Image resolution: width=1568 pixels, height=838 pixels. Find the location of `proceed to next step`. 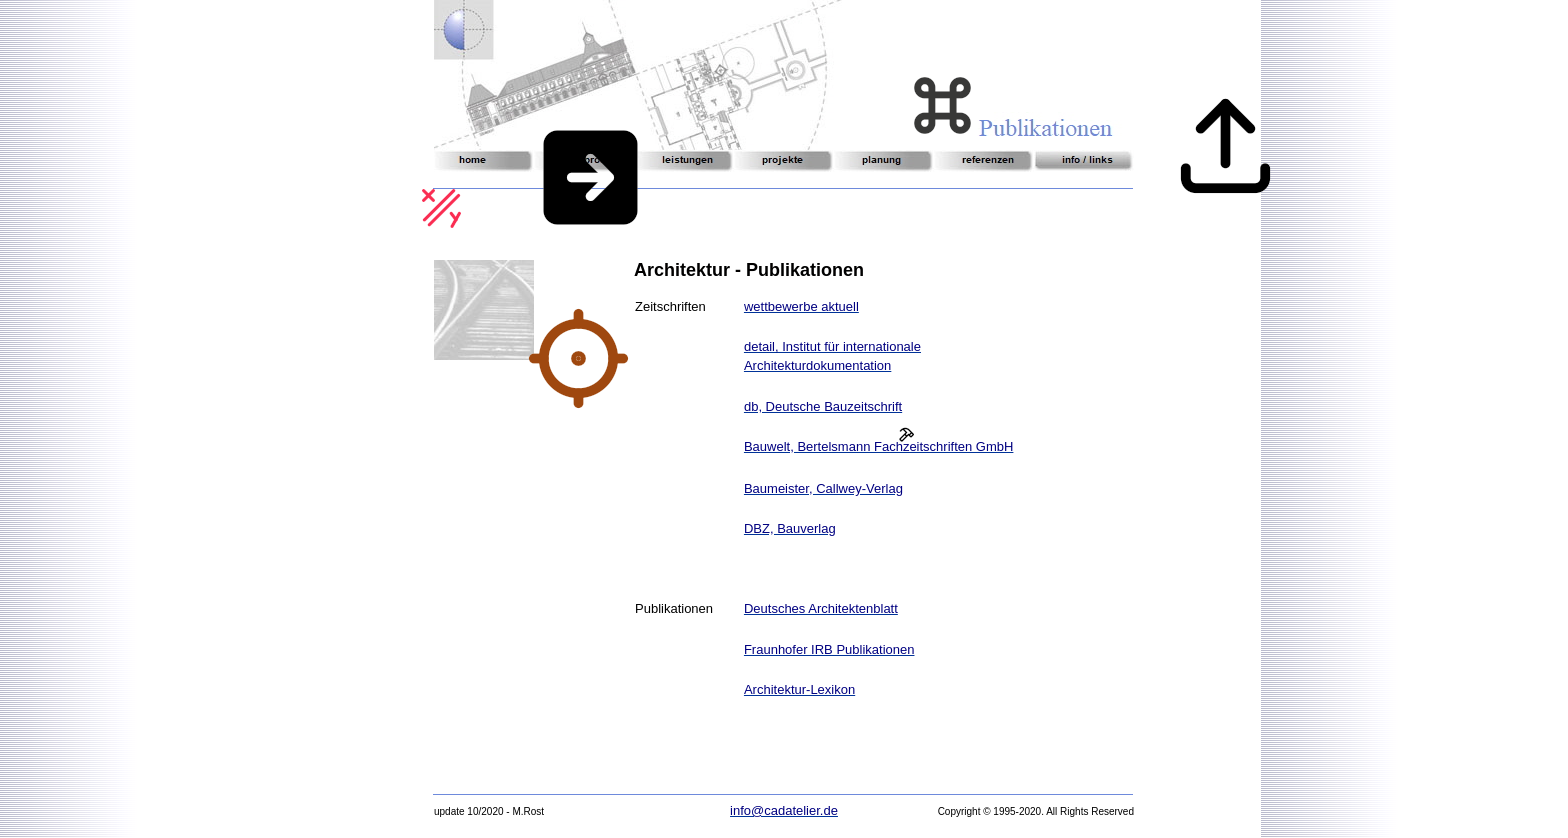

proceed to next step is located at coordinates (590, 177).